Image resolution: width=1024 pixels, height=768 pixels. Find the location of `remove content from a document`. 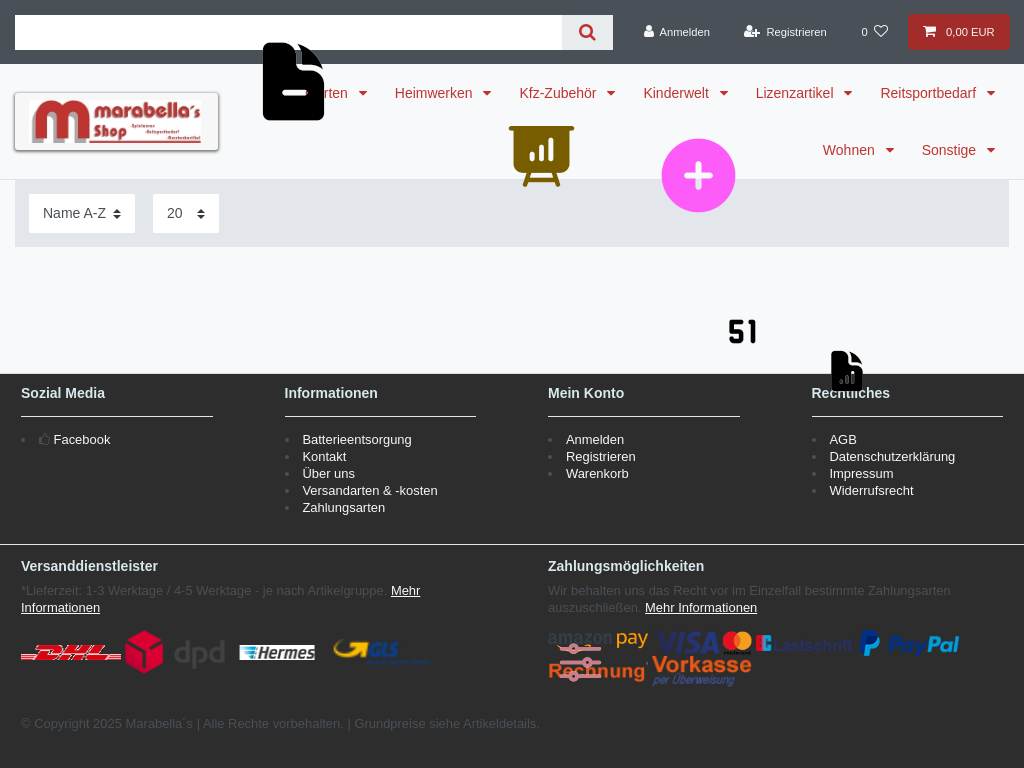

remove content from a document is located at coordinates (293, 81).